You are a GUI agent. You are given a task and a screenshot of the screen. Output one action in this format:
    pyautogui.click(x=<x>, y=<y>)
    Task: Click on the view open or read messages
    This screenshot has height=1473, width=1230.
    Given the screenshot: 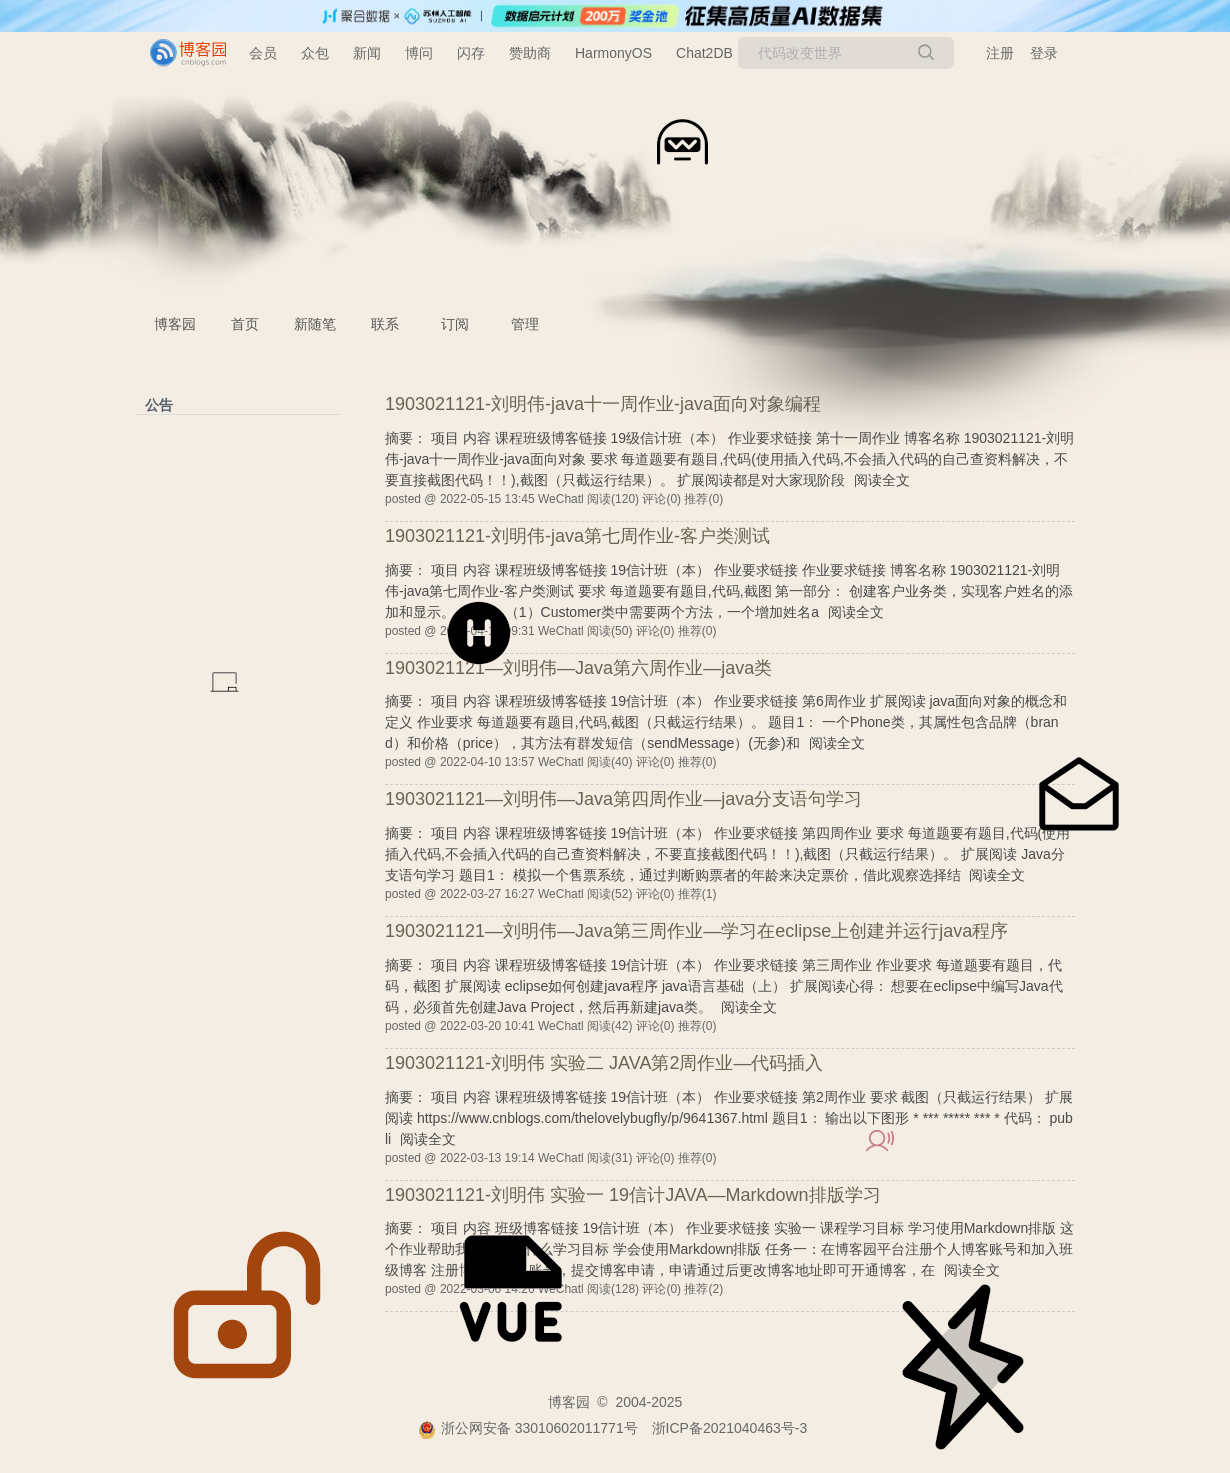 What is the action you would take?
    pyautogui.click(x=1079, y=797)
    